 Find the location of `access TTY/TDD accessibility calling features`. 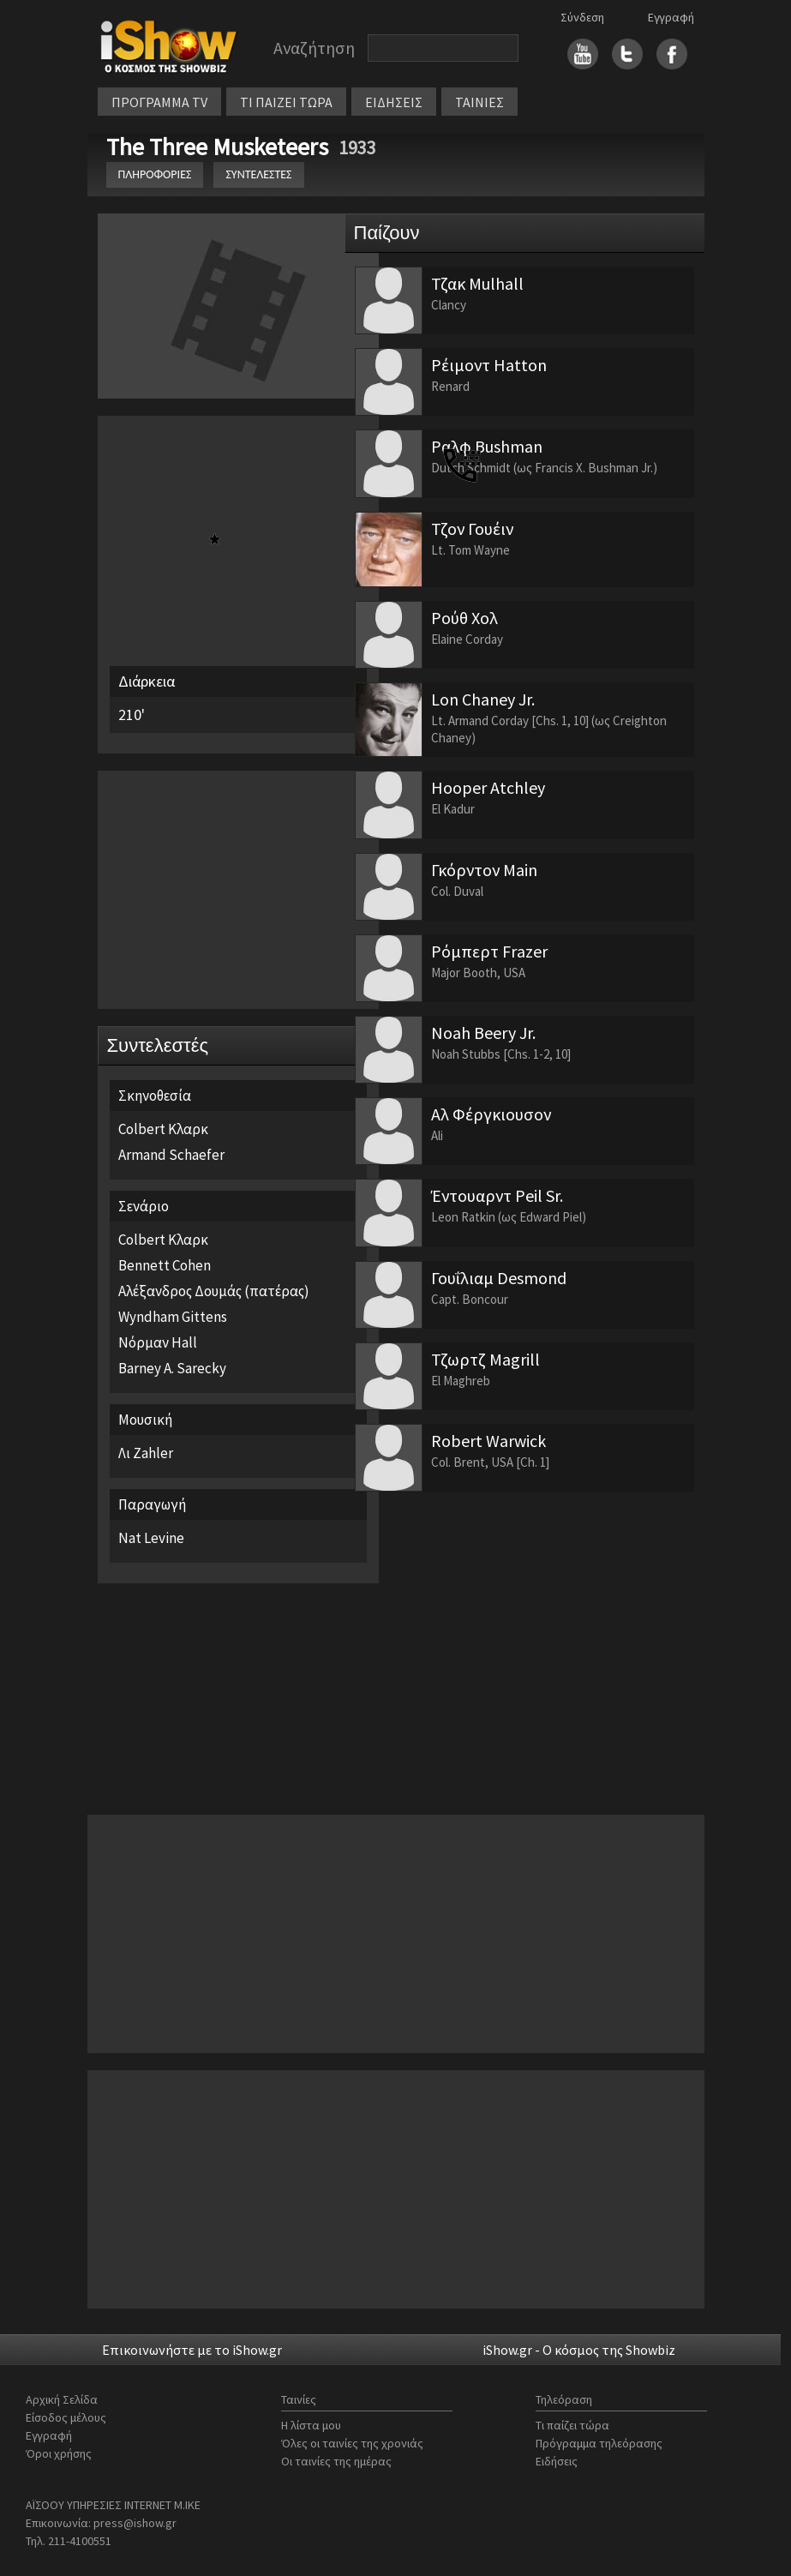

access TTY/TDD accessibility calling features is located at coordinates (462, 465).